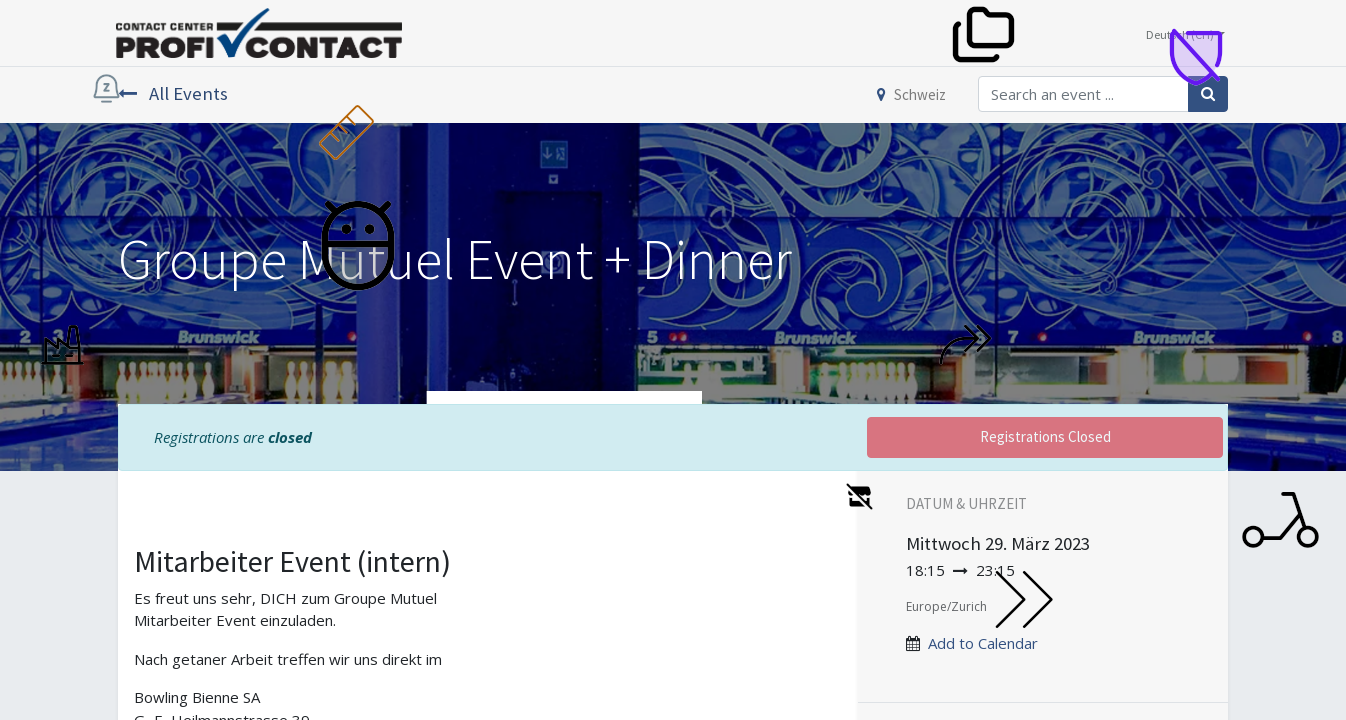 The height and width of the screenshot is (720, 1346). Describe the element at coordinates (62, 346) in the screenshot. I see `view manufacturing or production facilities` at that location.